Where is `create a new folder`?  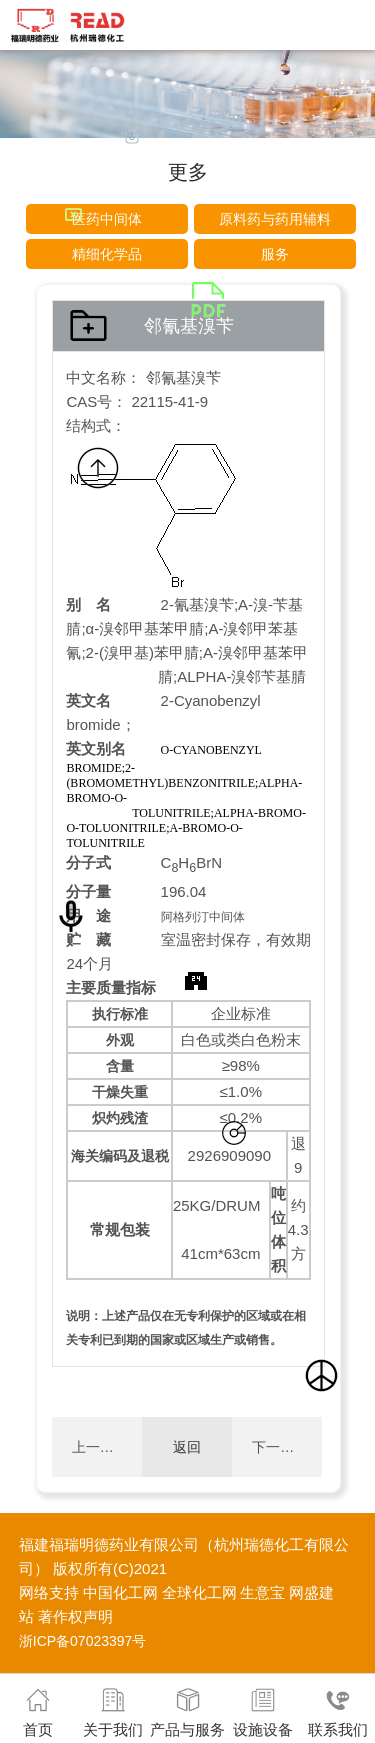
create a new folder is located at coordinates (88, 325).